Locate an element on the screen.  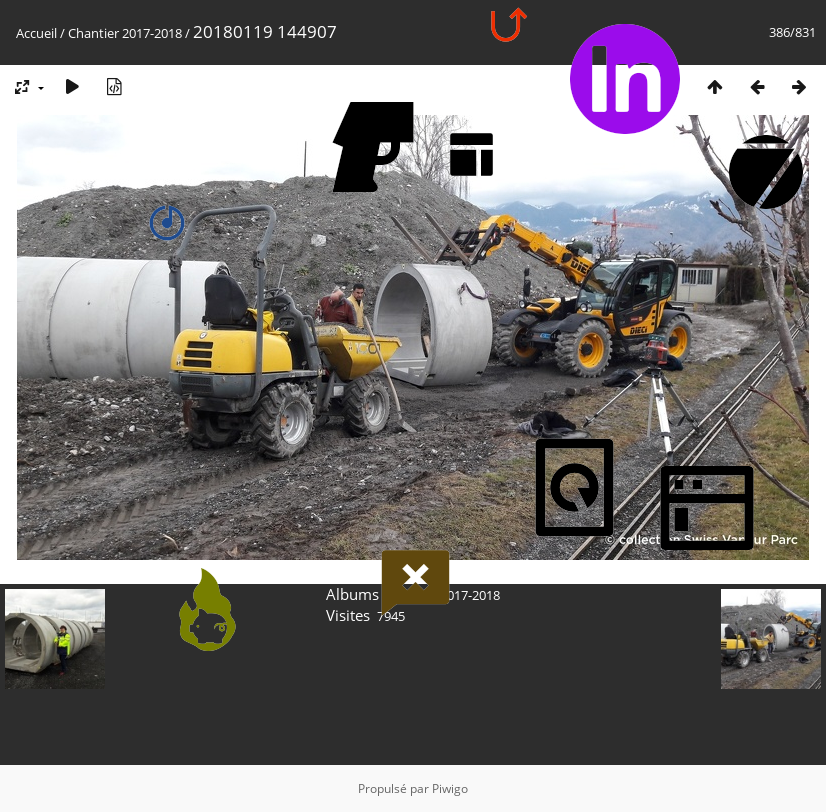
check body temperature is located at coordinates (373, 147).